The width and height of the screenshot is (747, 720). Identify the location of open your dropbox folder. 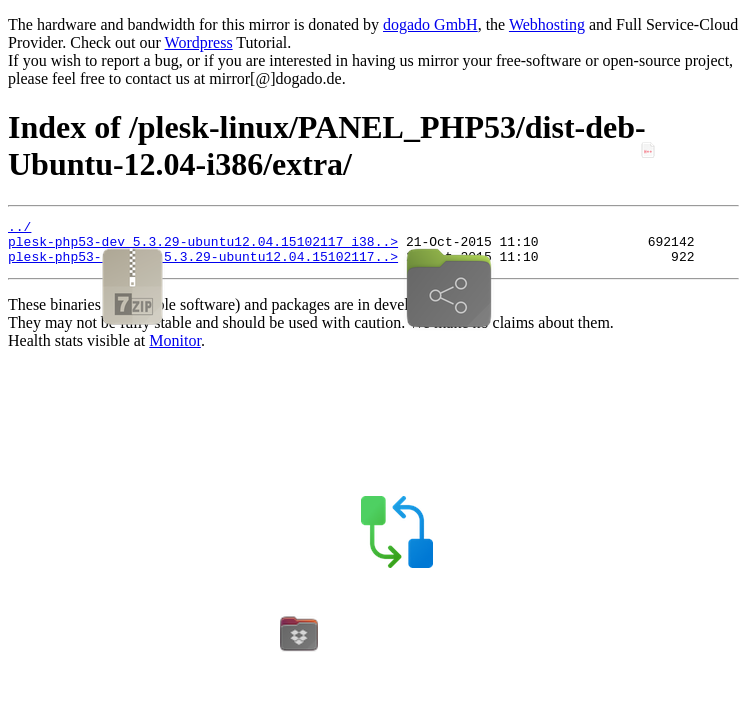
(299, 633).